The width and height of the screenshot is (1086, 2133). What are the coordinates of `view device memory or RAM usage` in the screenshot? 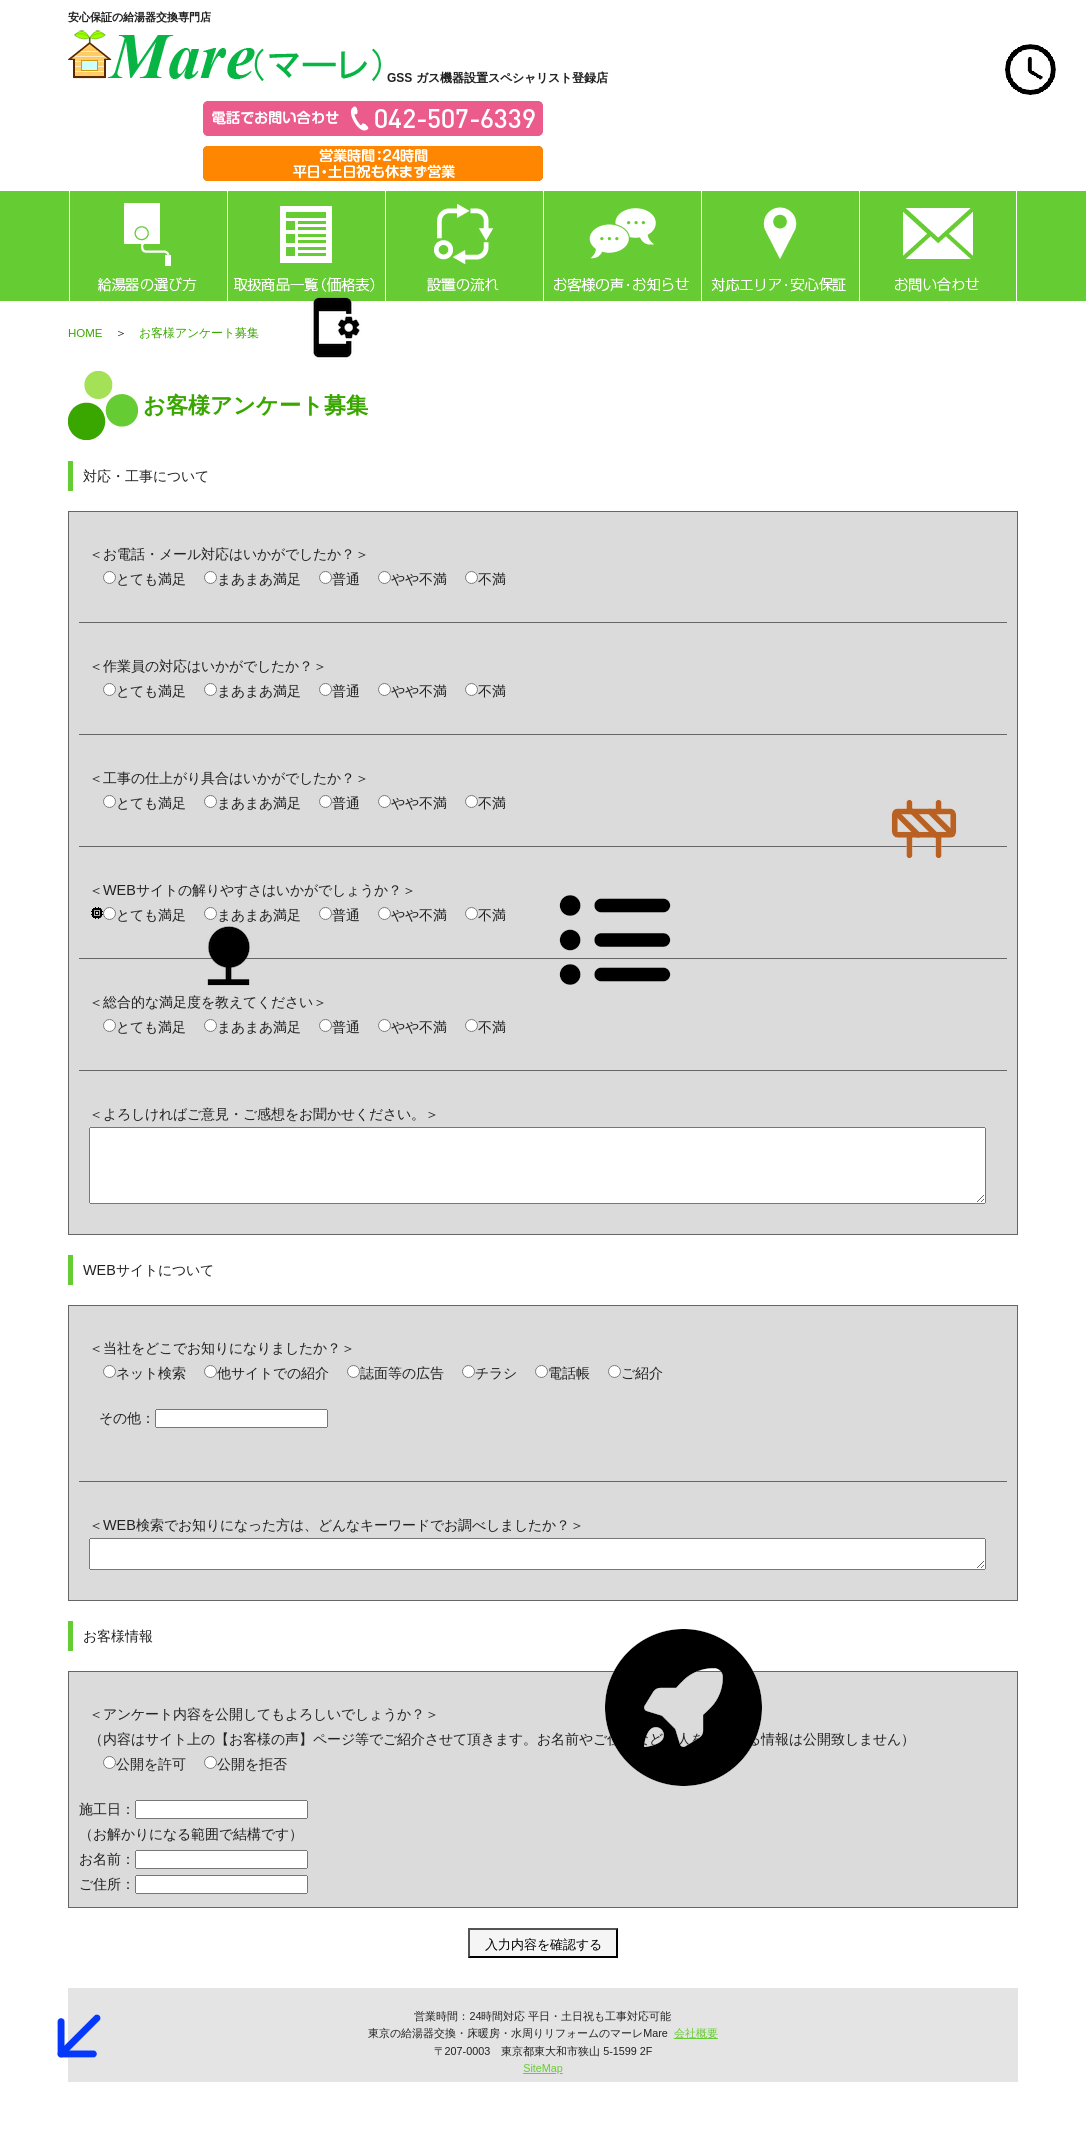 It's located at (97, 913).